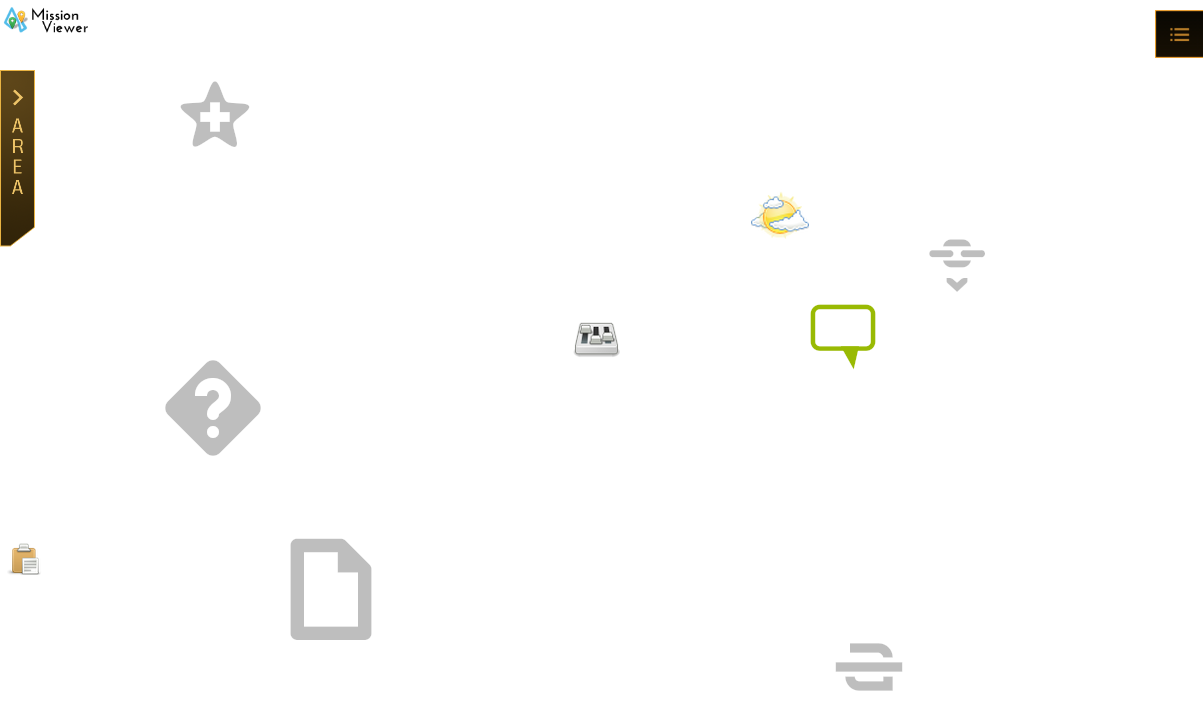  Describe the element at coordinates (25, 560) in the screenshot. I see `paste copied content from clipboard` at that location.